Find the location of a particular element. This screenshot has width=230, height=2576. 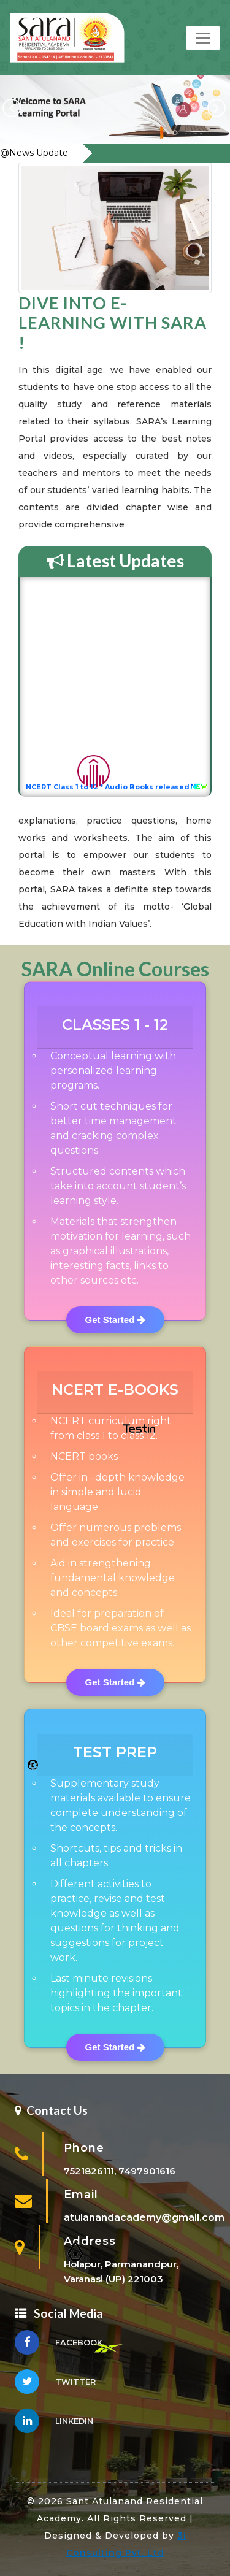

visit the Reebok website or app is located at coordinates (108, 2348).